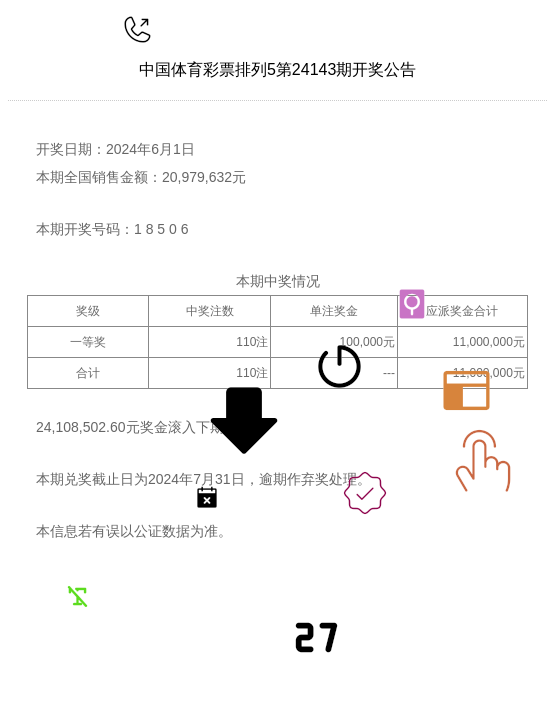 The width and height of the screenshot is (556, 720). Describe the element at coordinates (412, 304) in the screenshot. I see `select neuter or non-binary gender option` at that location.